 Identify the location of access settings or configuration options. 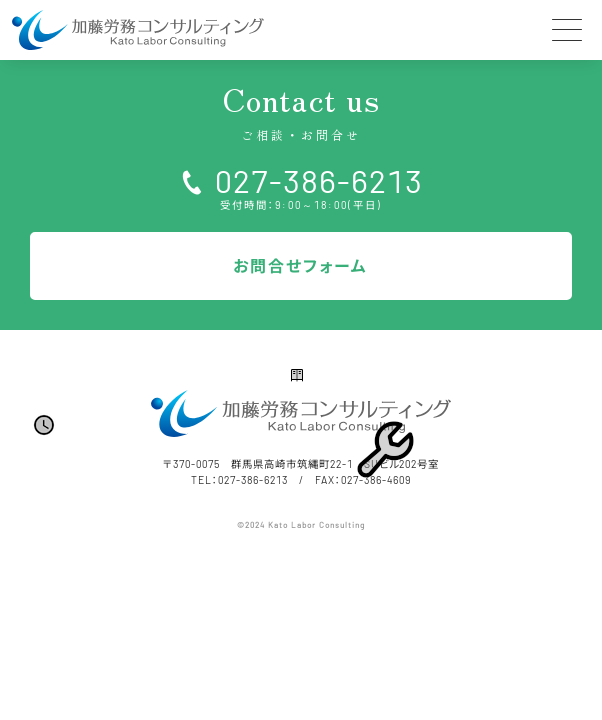
(385, 449).